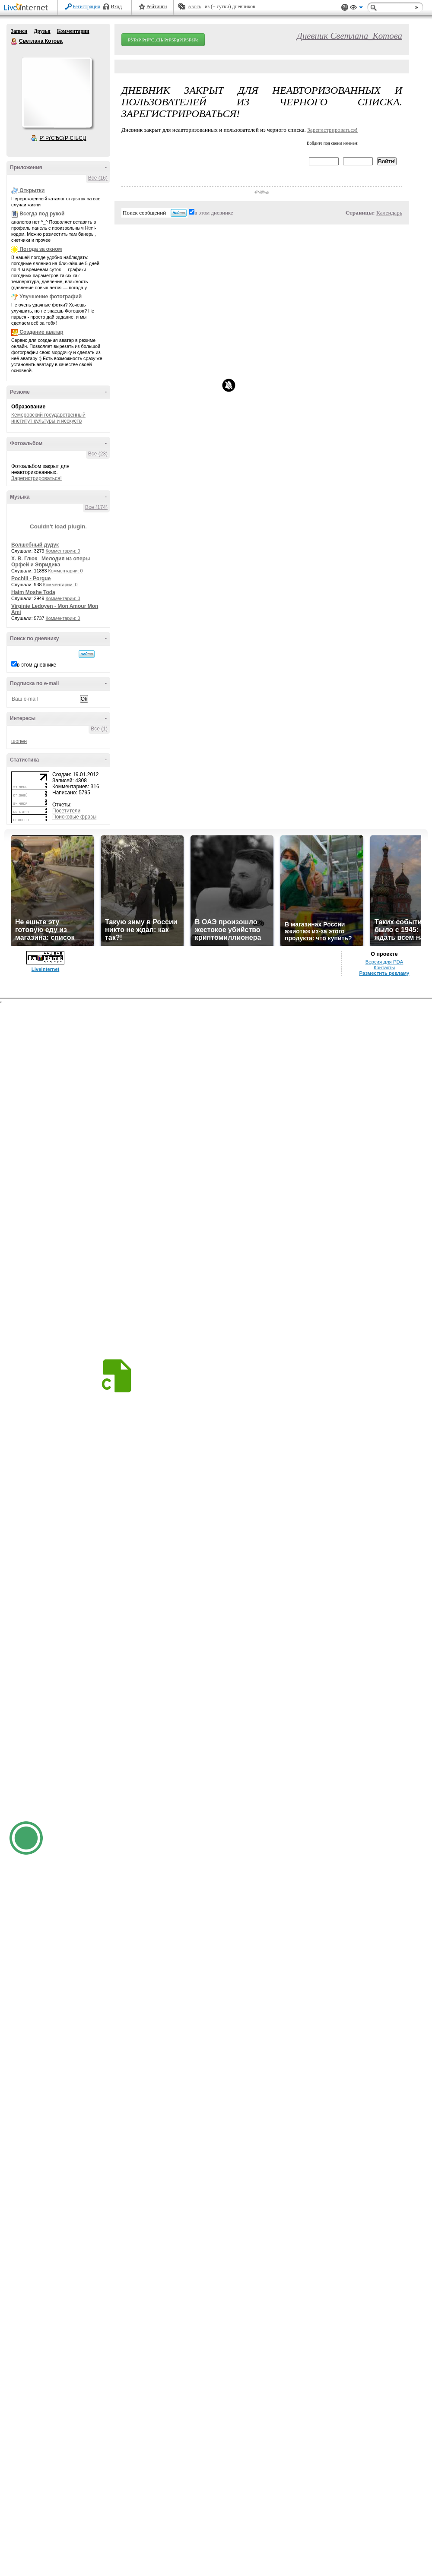 Image resolution: width=432 pixels, height=2576 pixels. I want to click on a C programming language source file, so click(117, 1376).